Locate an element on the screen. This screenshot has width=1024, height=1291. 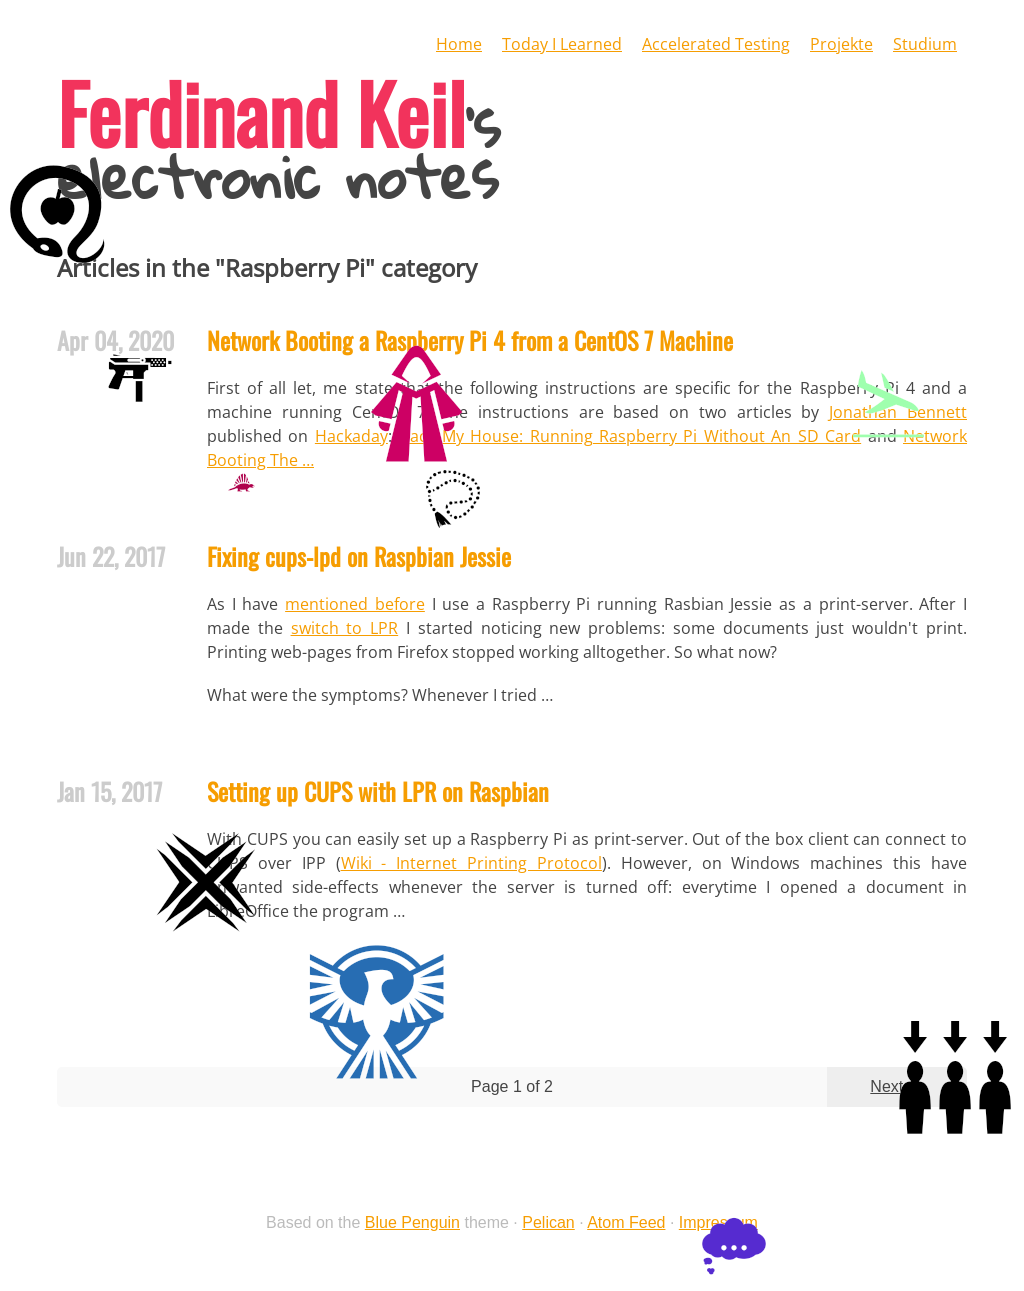
select dimetrodon character or creature is located at coordinates (241, 482).